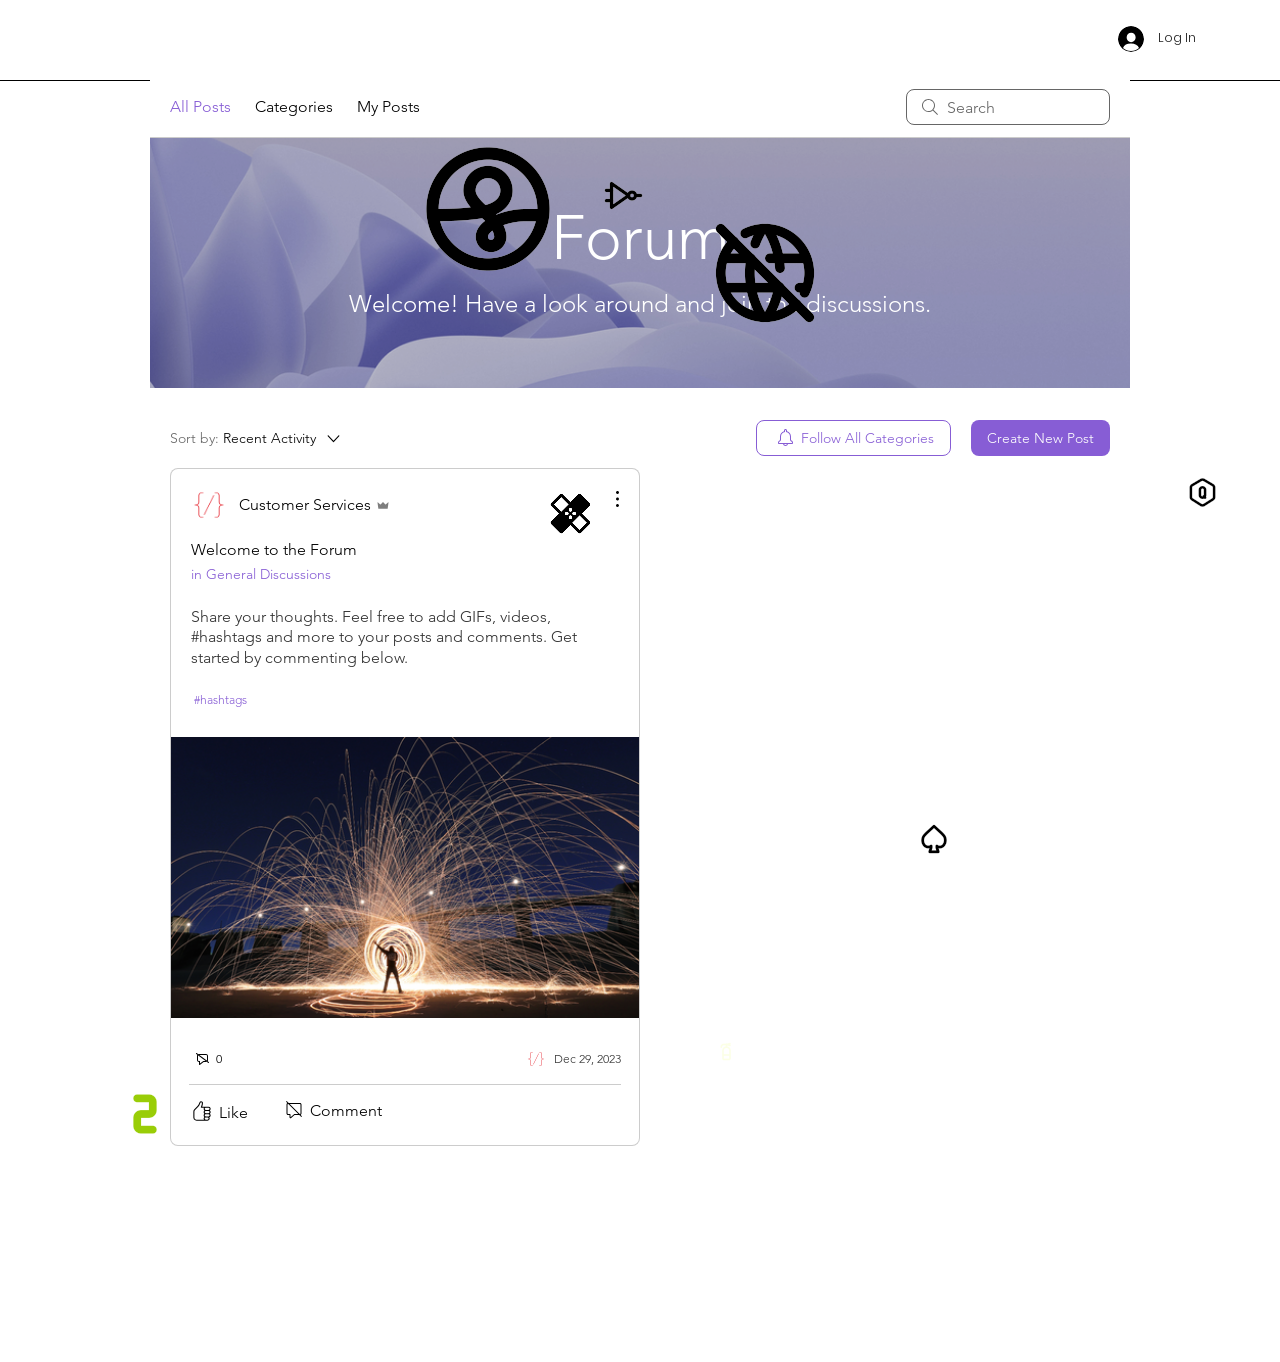  Describe the element at coordinates (934, 839) in the screenshot. I see `spade suit symbol for card games` at that location.